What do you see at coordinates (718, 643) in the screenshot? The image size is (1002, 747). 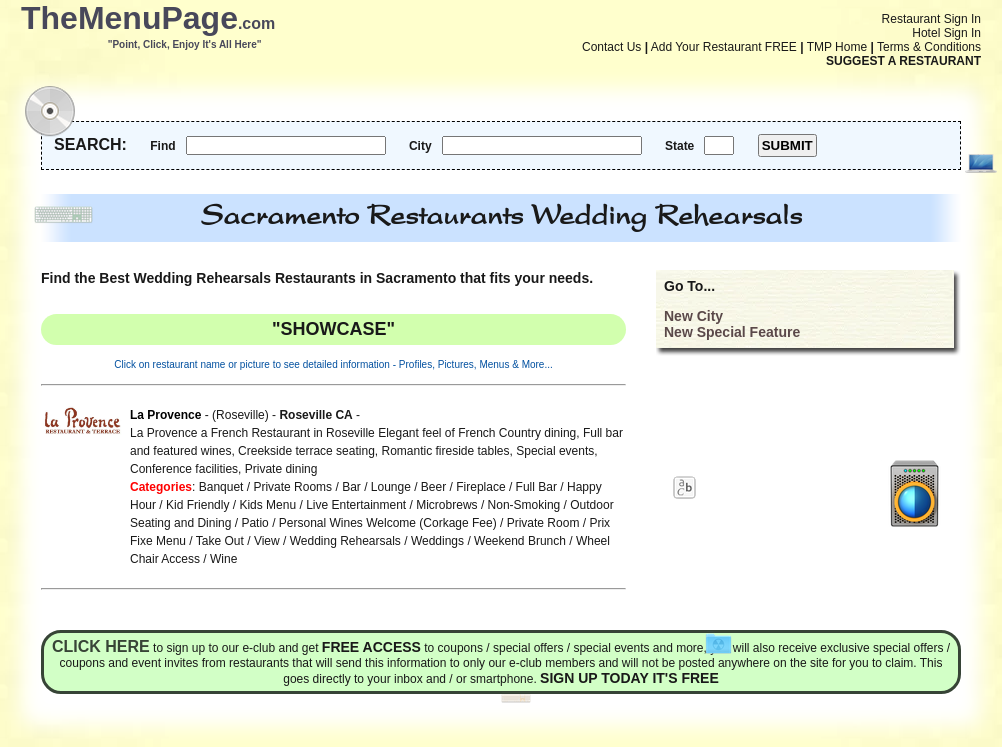 I see `folder for files ready to burn to disc` at bounding box center [718, 643].